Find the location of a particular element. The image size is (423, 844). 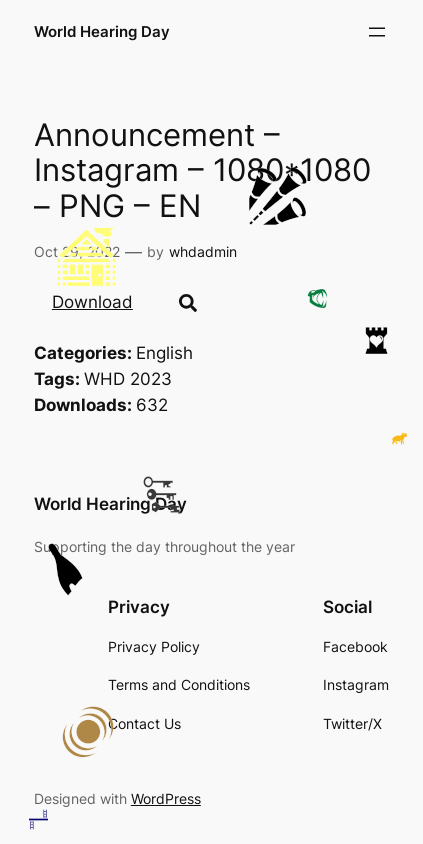

indicates vibration or haptic feedback is enabled is located at coordinates (88, 731).